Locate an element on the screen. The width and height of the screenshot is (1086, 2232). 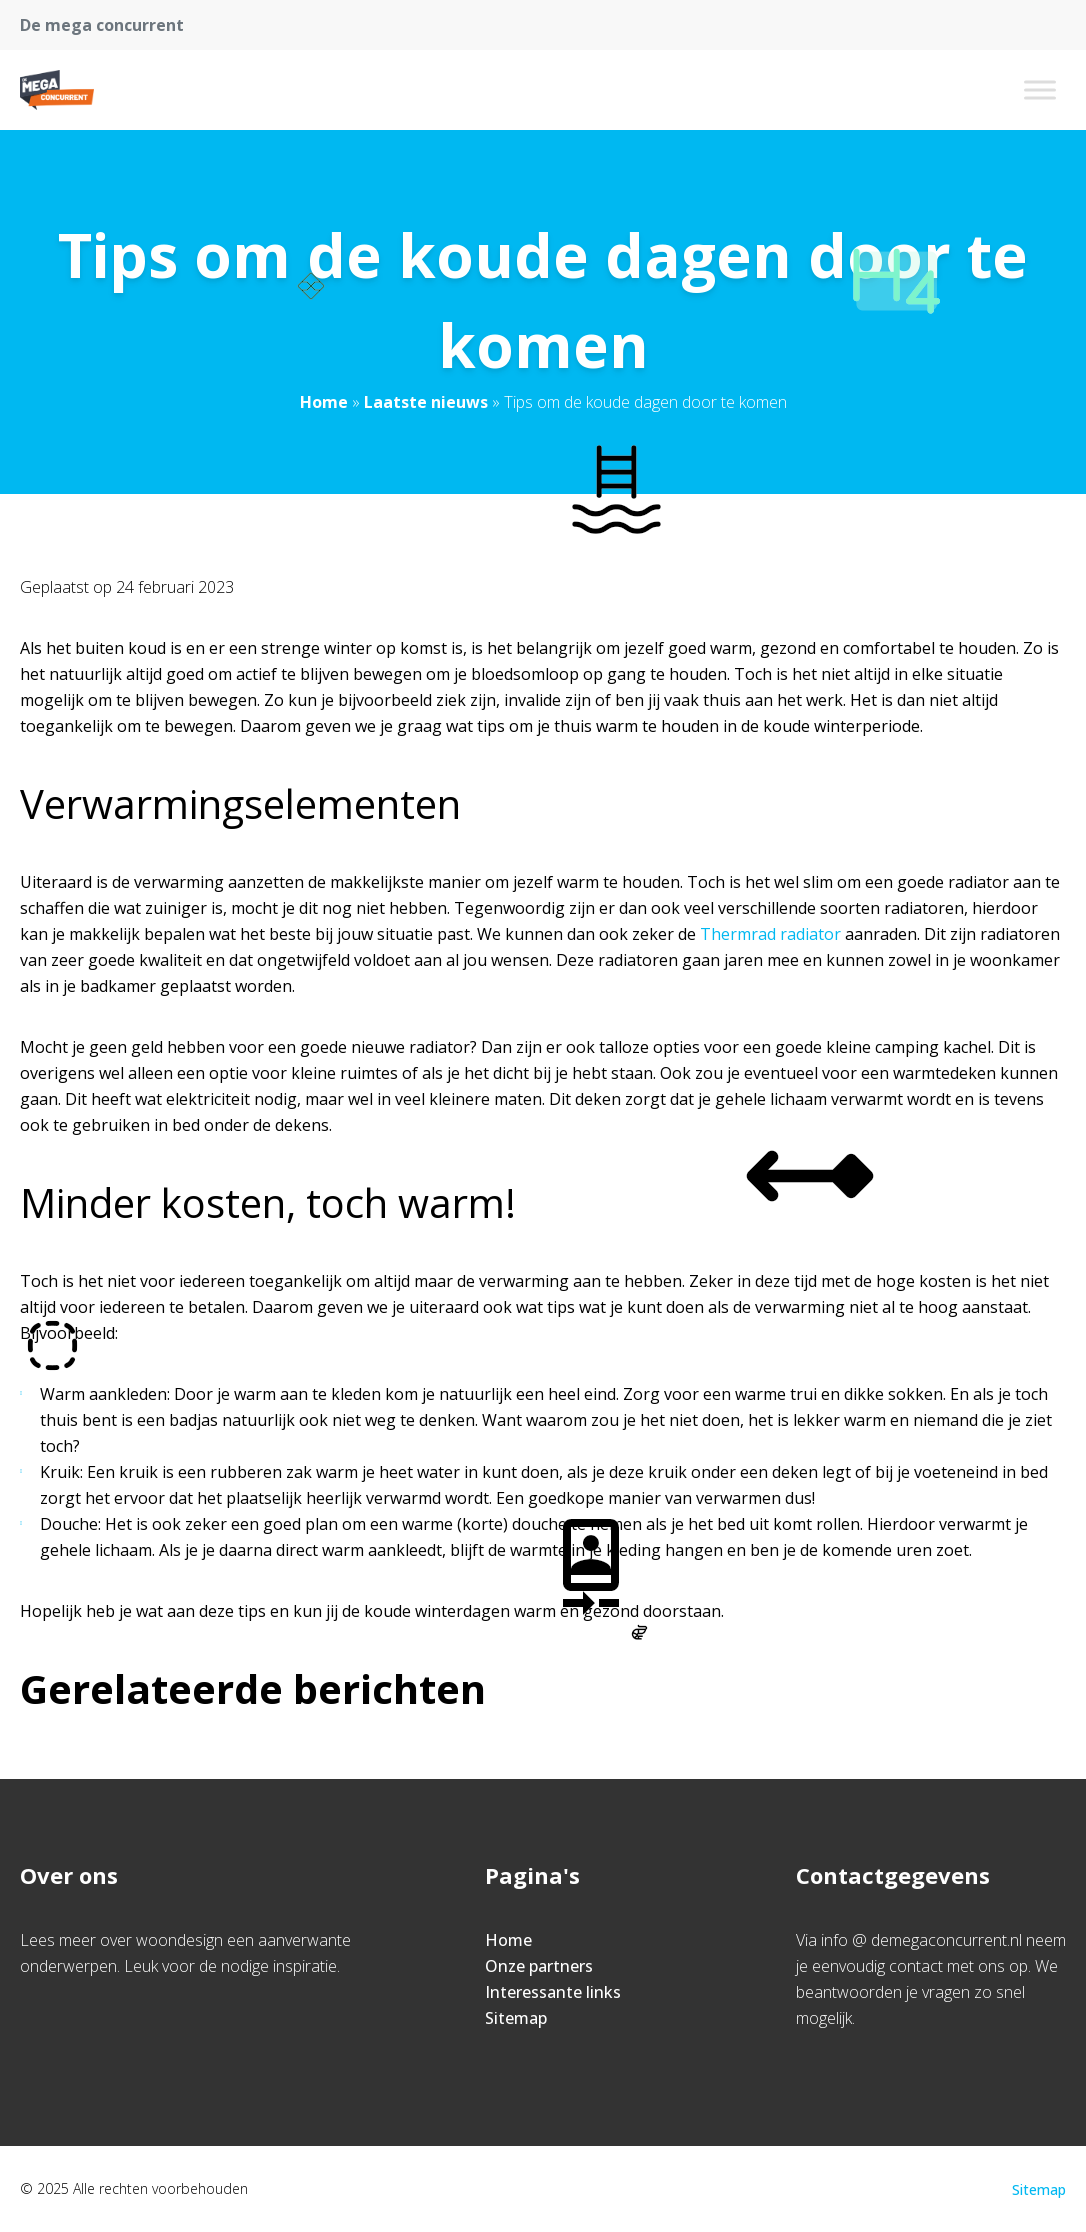
view swimming pool amenities is located at coordinates (616, 489).